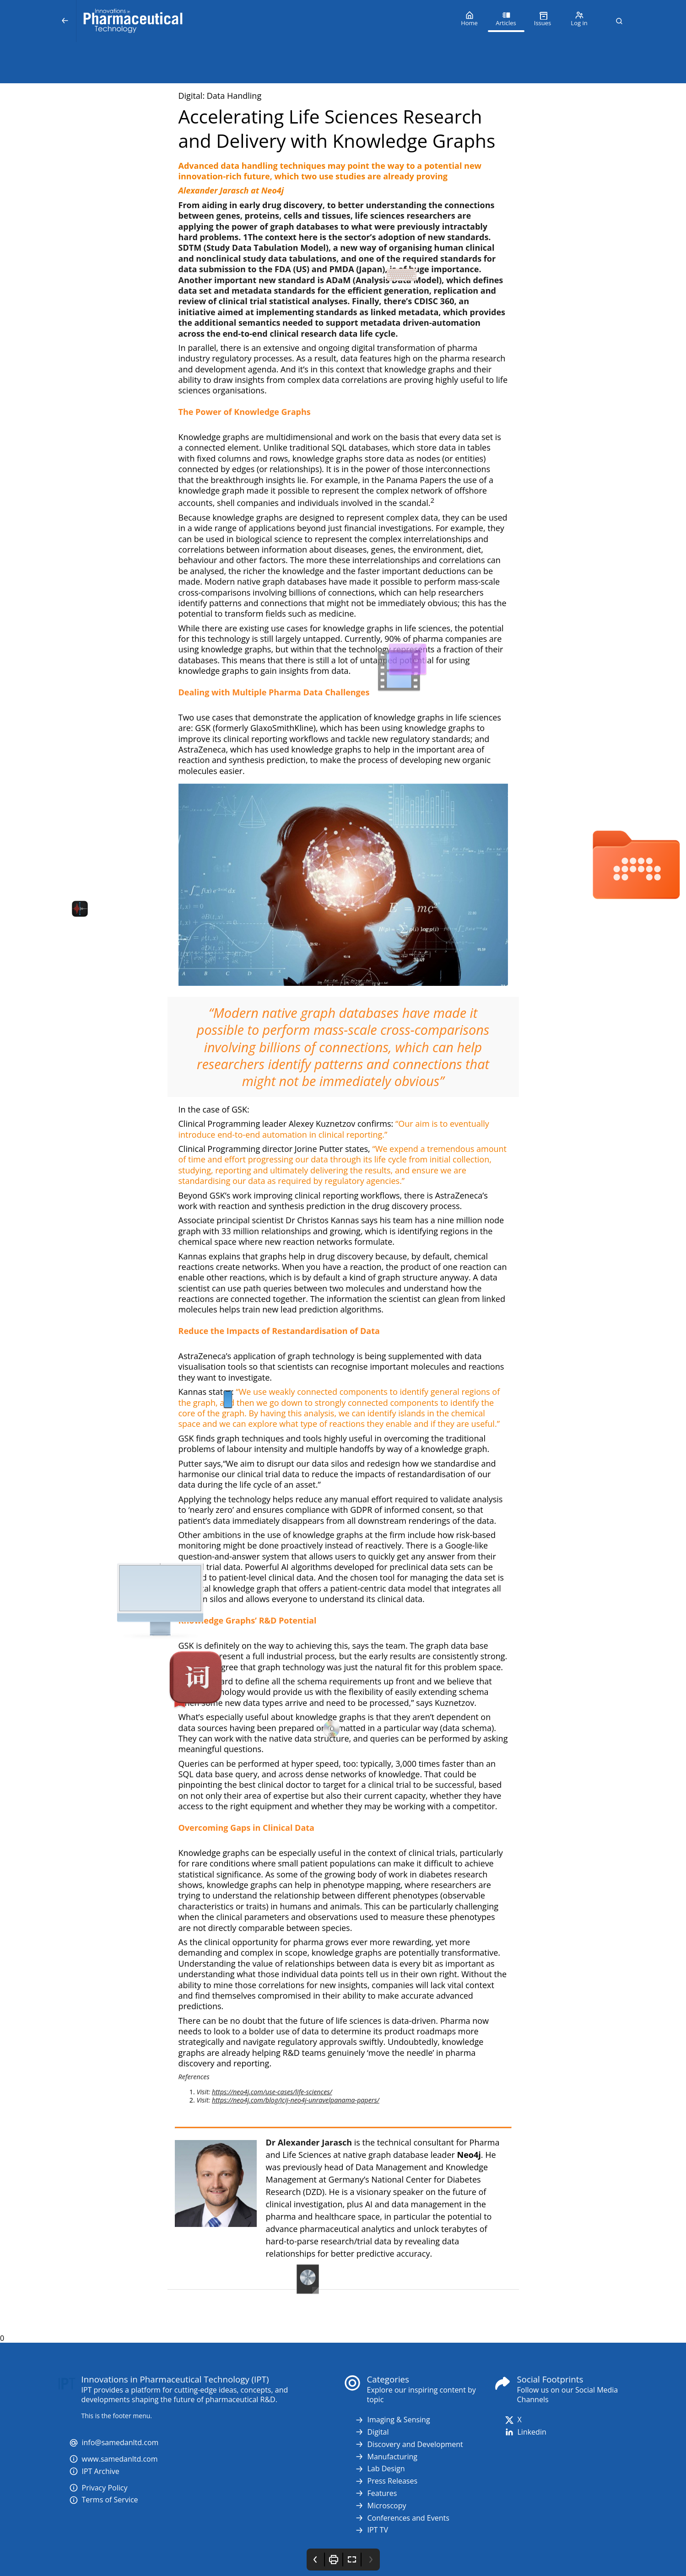 The image size is (686, 2576). I want to click on indicates a connected iPhone device, so click(228, 1399).